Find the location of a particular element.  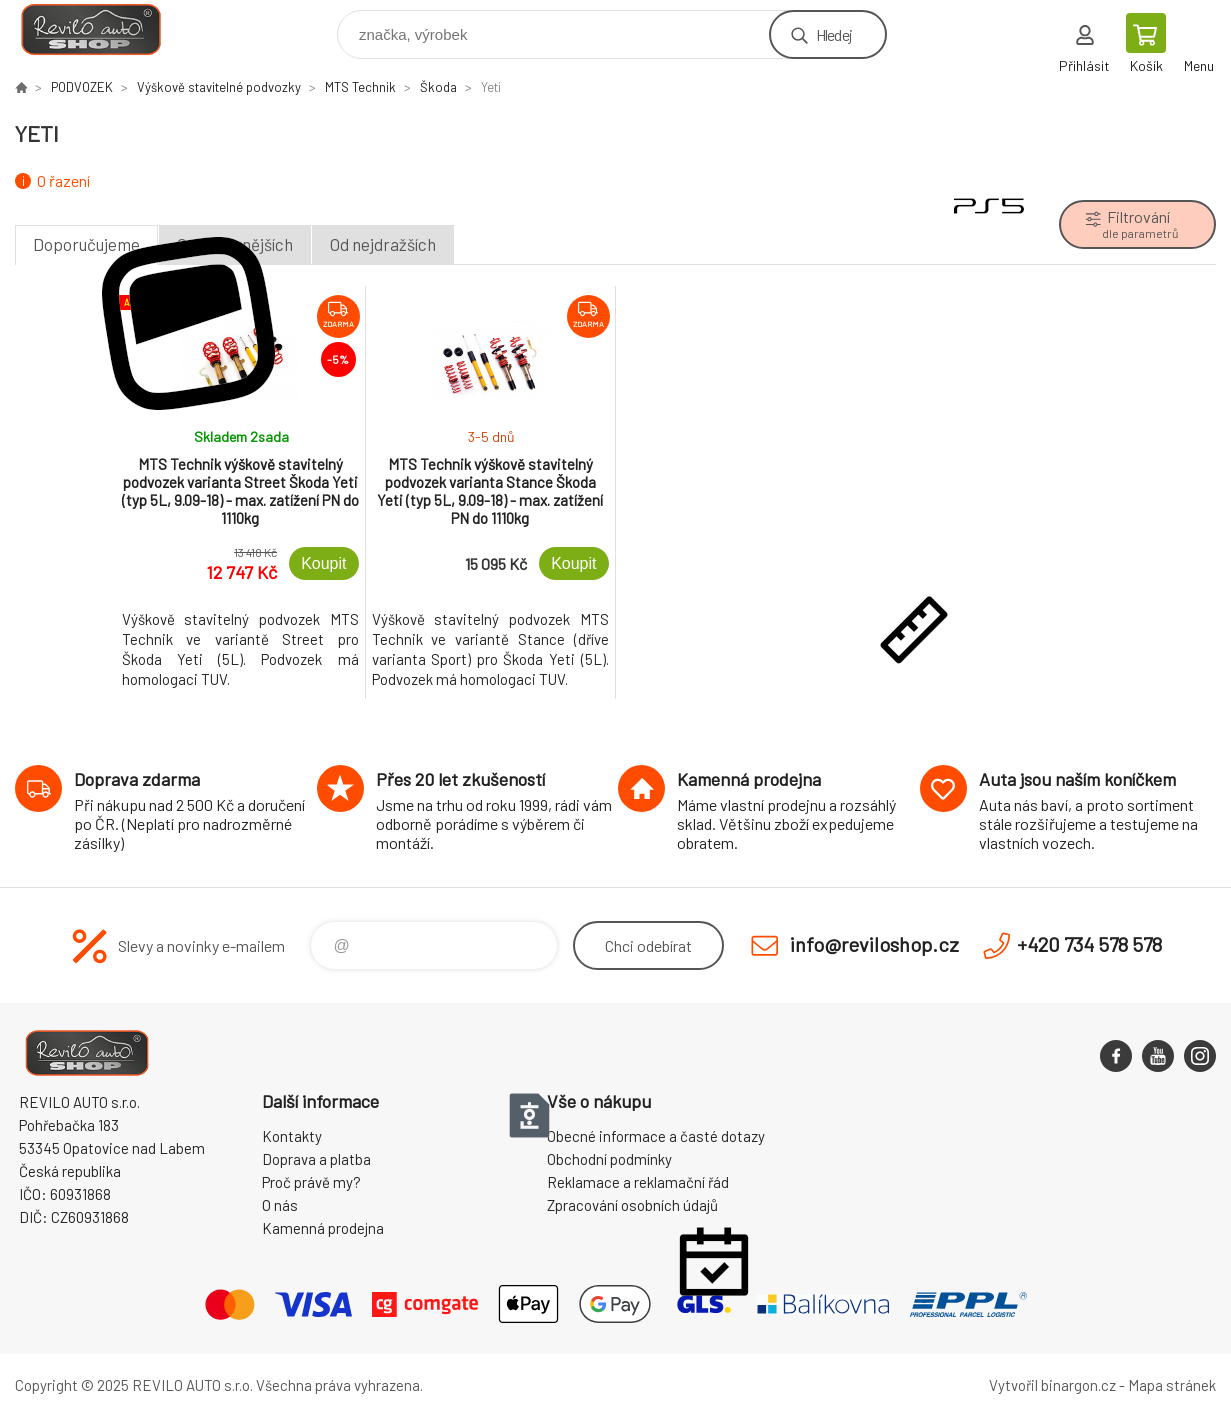

access measurement or sizing tools is located at coordinates (914, 628).